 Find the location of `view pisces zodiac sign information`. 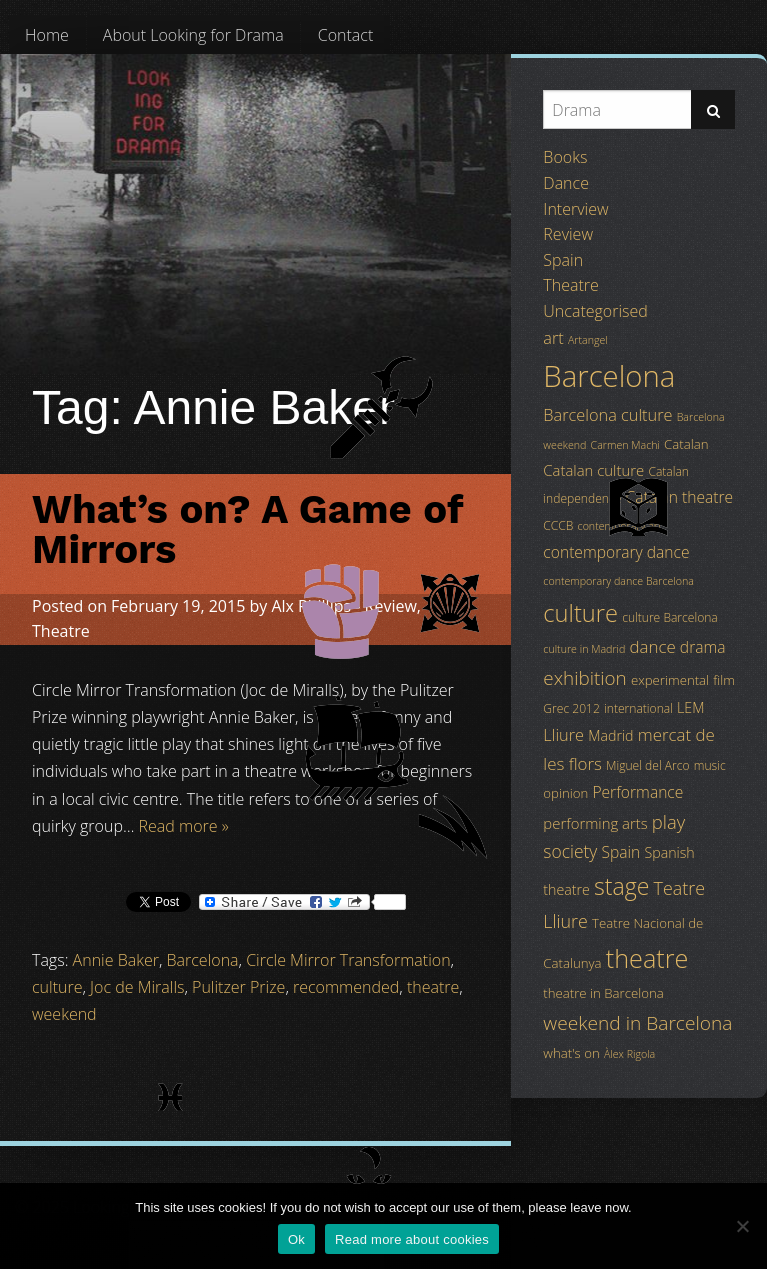

view pisces zodiac sign information is located at coordinates (170, 1097).